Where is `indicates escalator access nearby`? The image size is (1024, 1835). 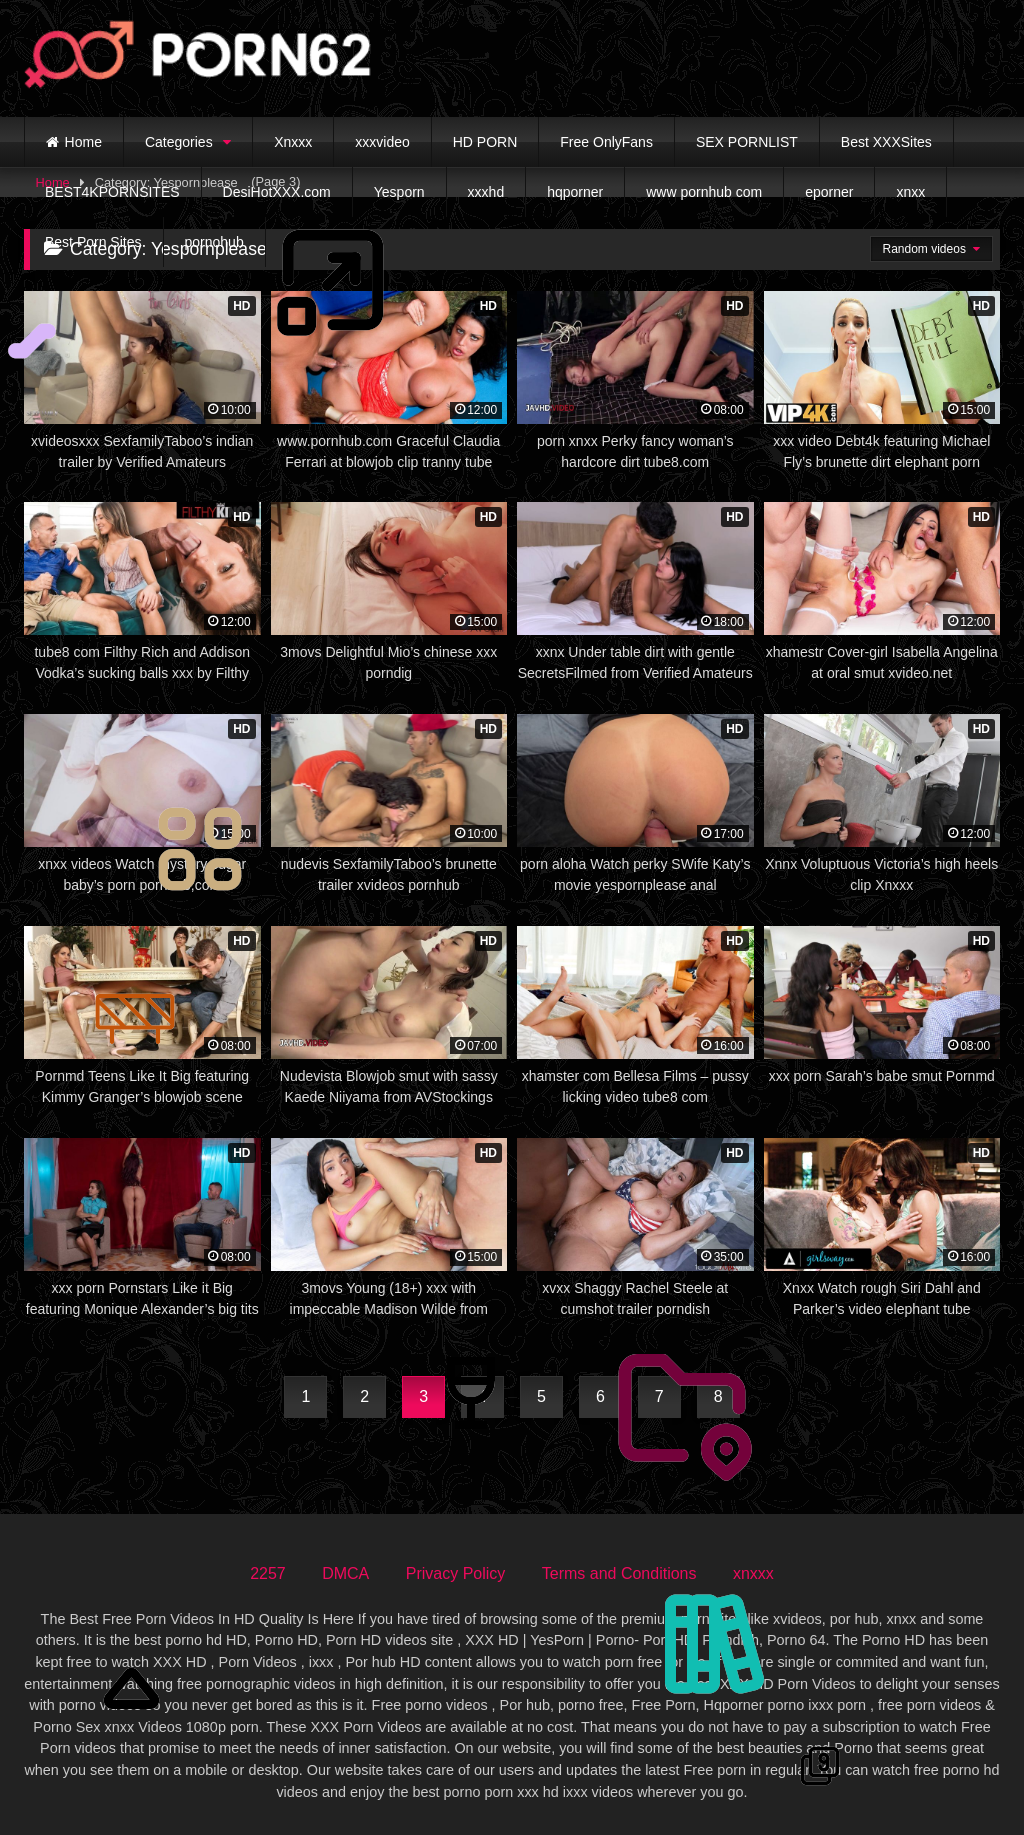 indicates escalator access nearby is located at coordinates (32, 341).